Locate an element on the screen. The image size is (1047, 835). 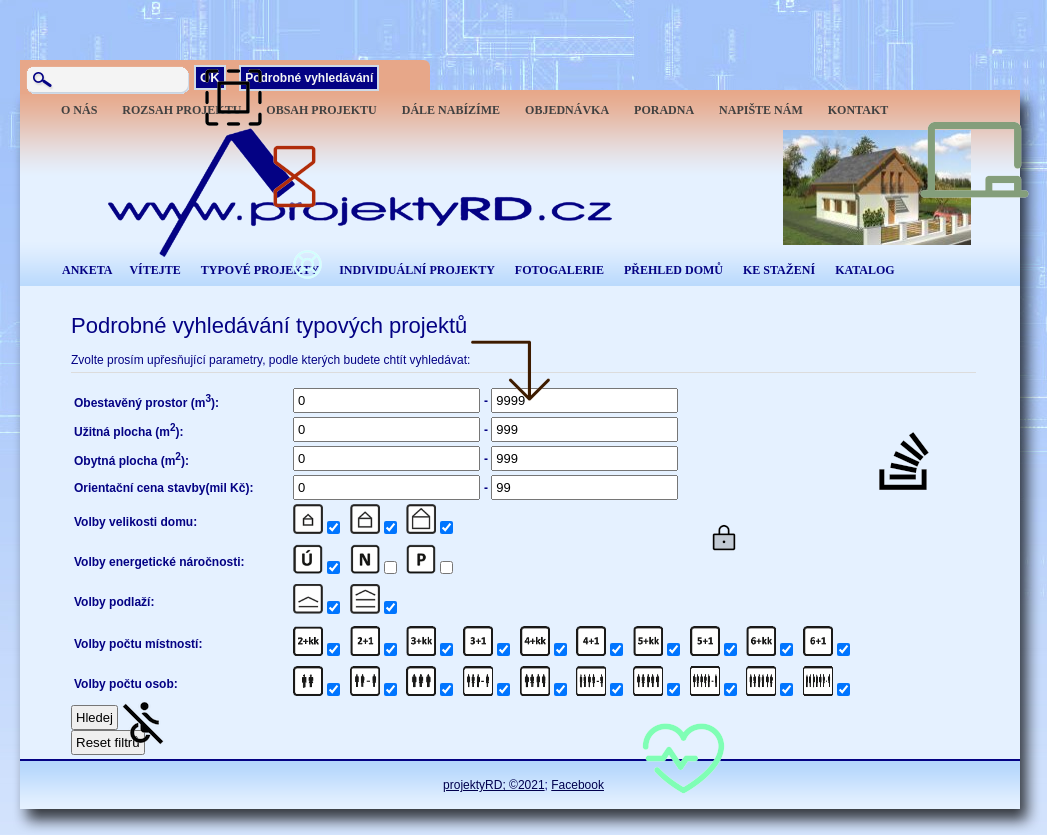
visit Stack Overflow website is located at coordinates (904, 461).